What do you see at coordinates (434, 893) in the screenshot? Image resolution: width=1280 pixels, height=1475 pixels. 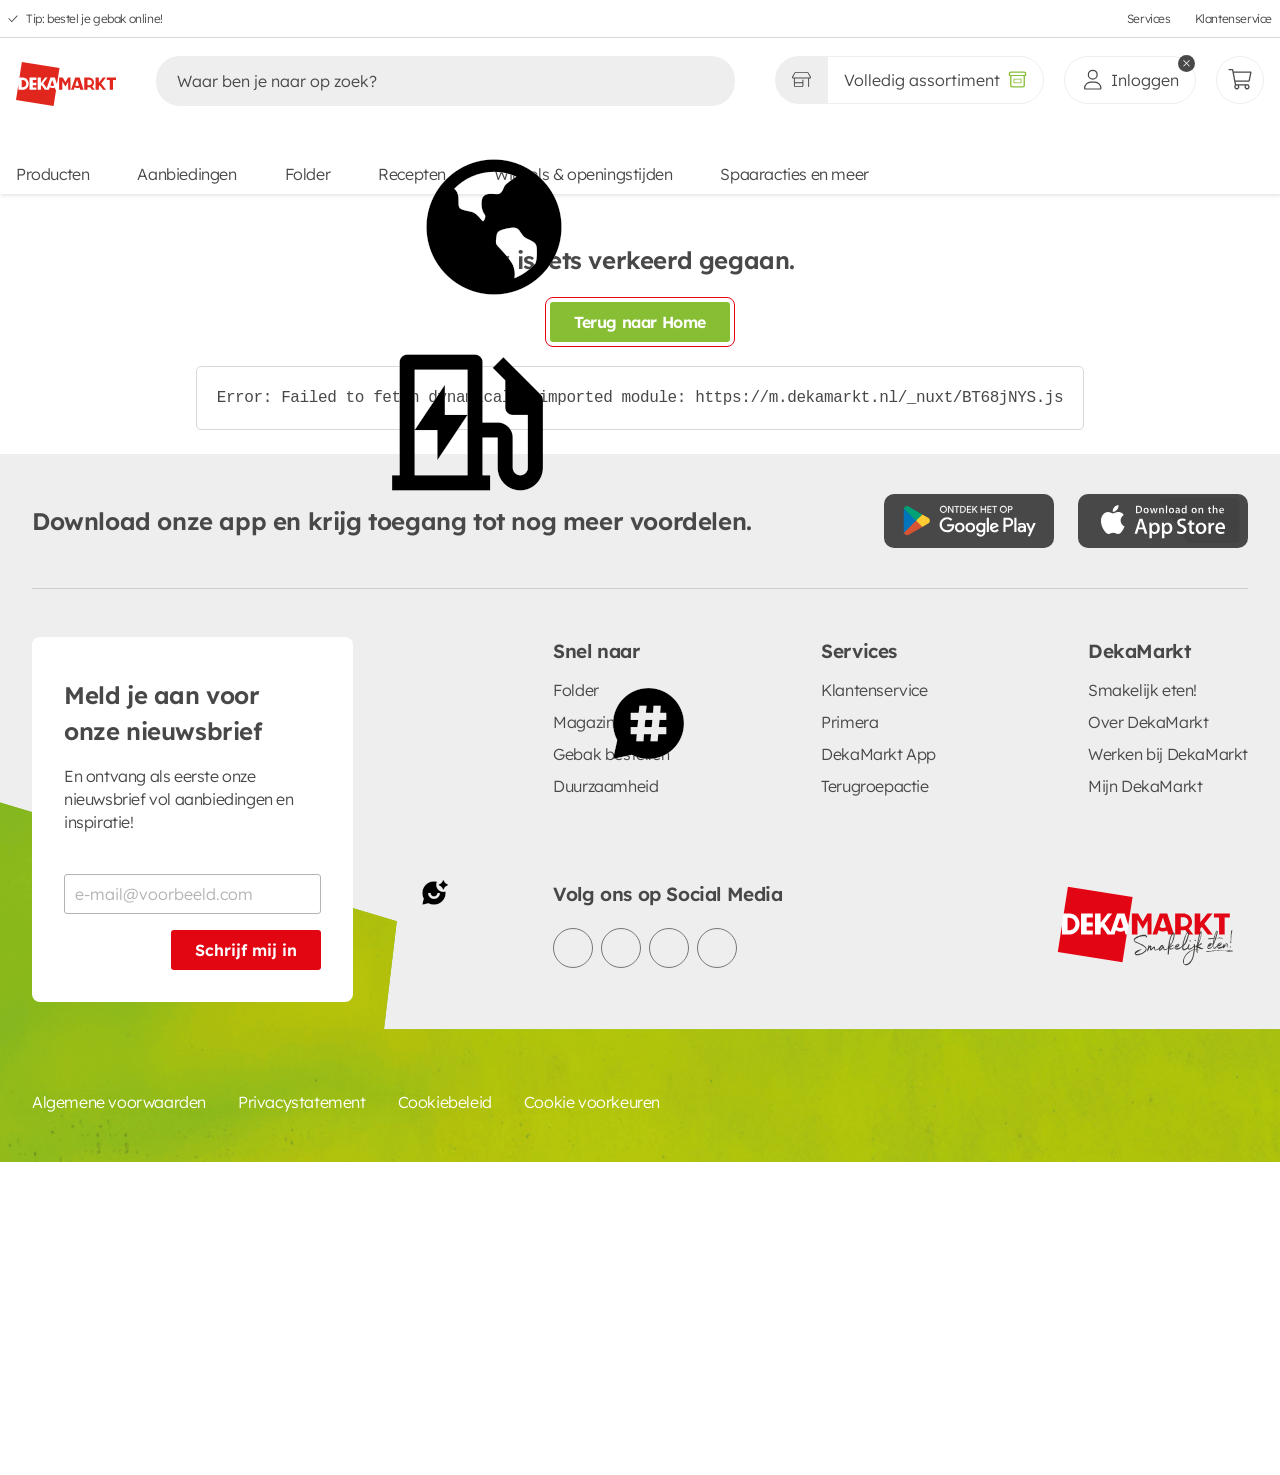 I see `chat with ai assistant` at bounding box center [434, 893].